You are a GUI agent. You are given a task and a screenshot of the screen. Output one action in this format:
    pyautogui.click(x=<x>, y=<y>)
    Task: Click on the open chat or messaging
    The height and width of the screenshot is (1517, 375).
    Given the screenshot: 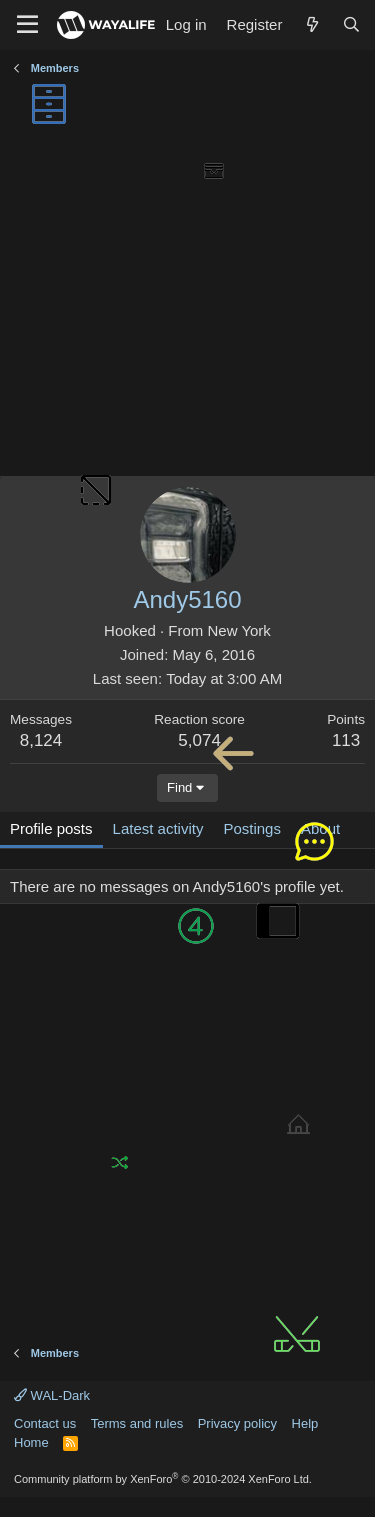 What is the action you would take?
    pyautogui.click(x=314, y=841)
    